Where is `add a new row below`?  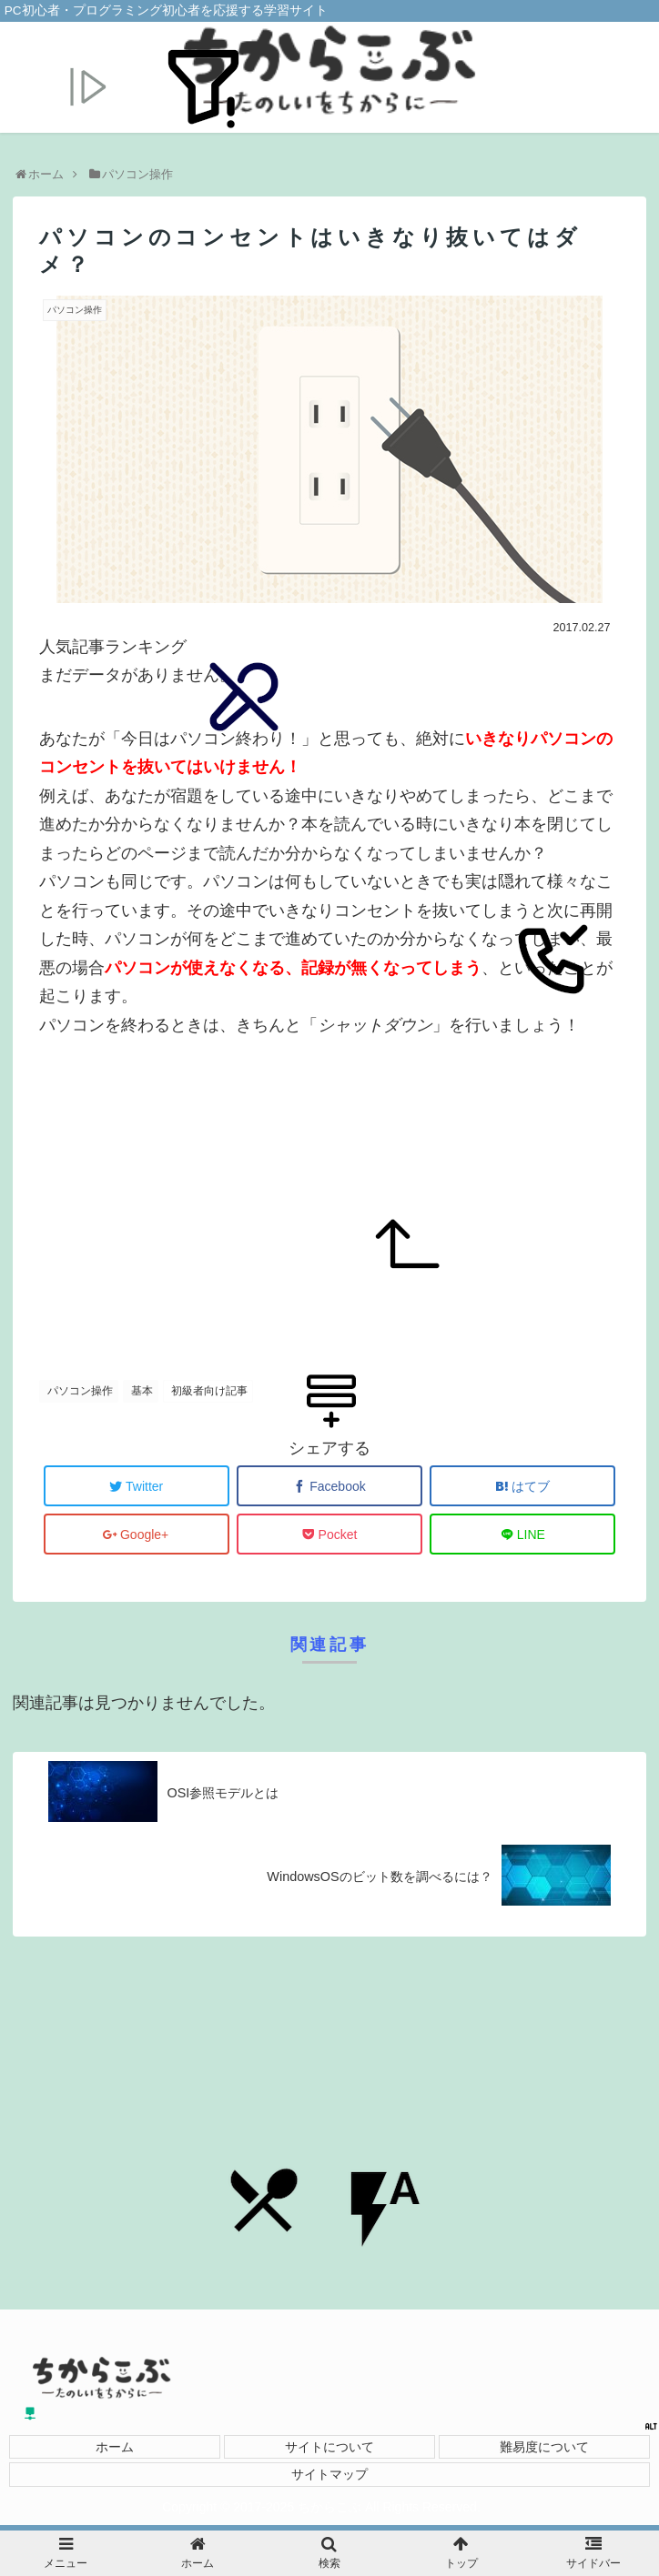
add a new row below is located at coordinates (331, 1397).